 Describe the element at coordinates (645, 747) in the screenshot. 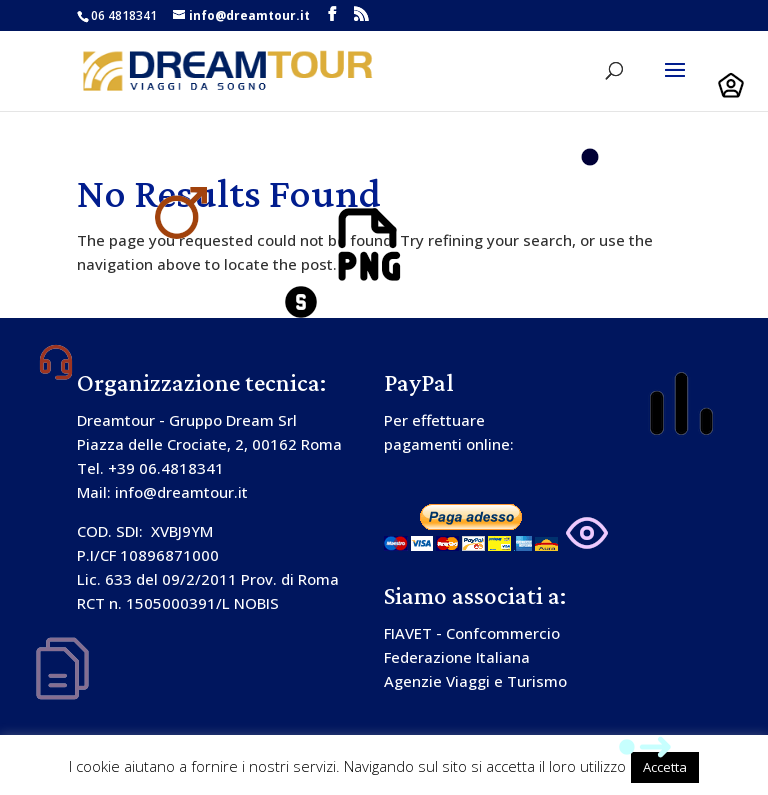

I see `move item to the right` at that location.